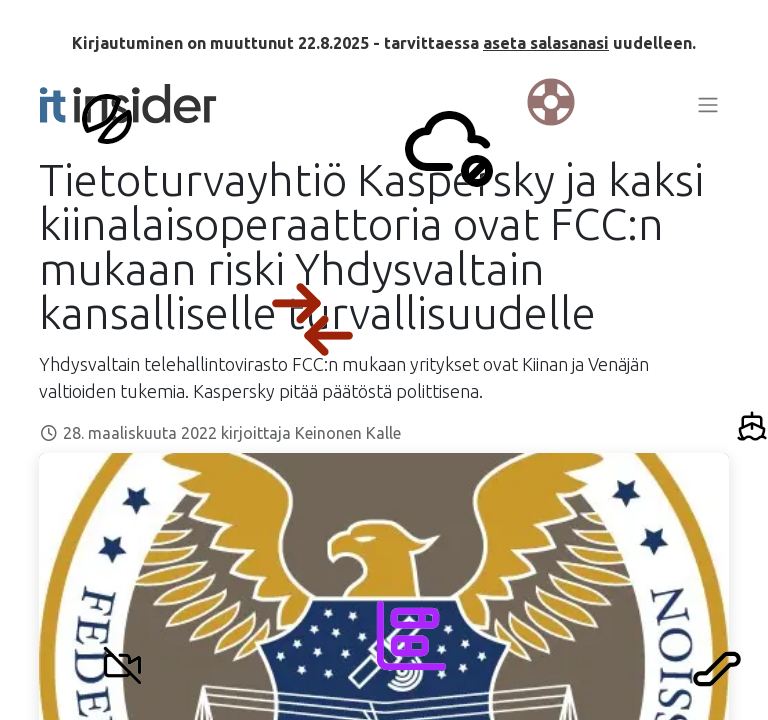 The width and height of the screenshot is (768, 720). What do you see at coordinates (122, 665) in the screenshot?
I see `turn off camera or disable video` at bounding box center [122, 665].